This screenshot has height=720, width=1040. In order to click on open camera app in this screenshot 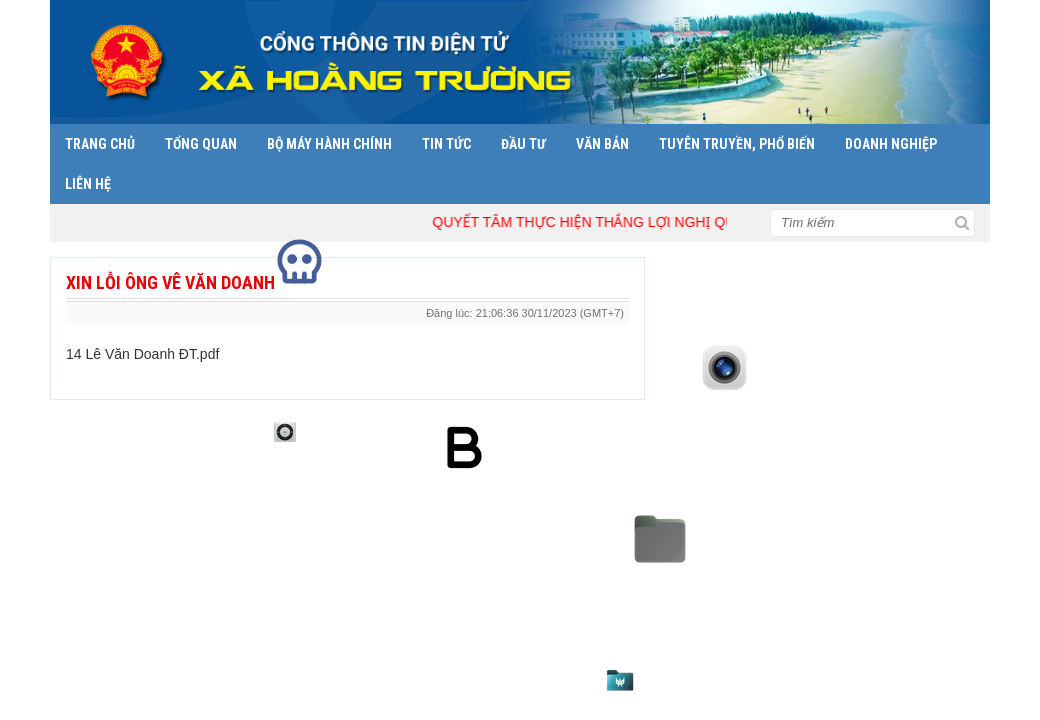, I will do `click(724, 367)`.